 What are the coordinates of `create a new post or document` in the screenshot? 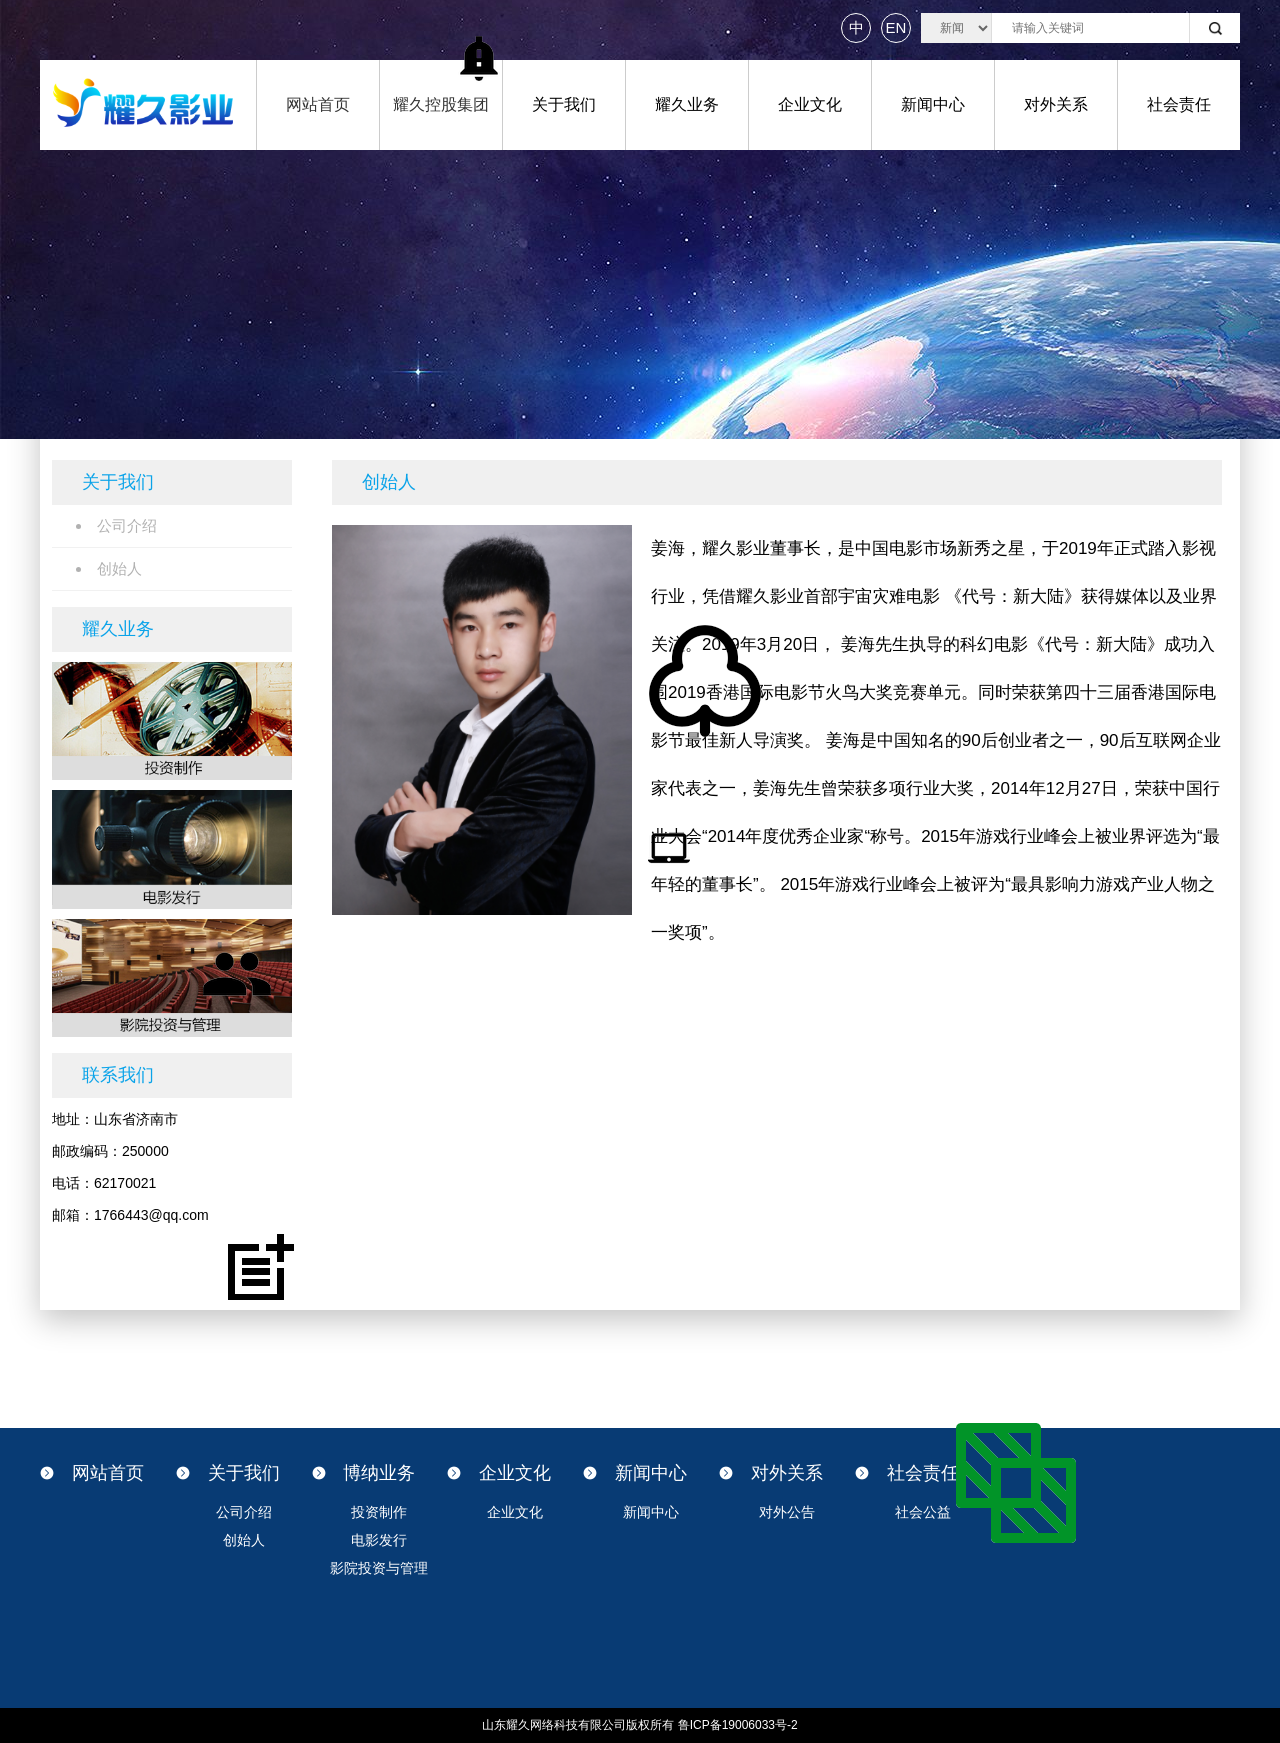 It's located at (259, 1268).